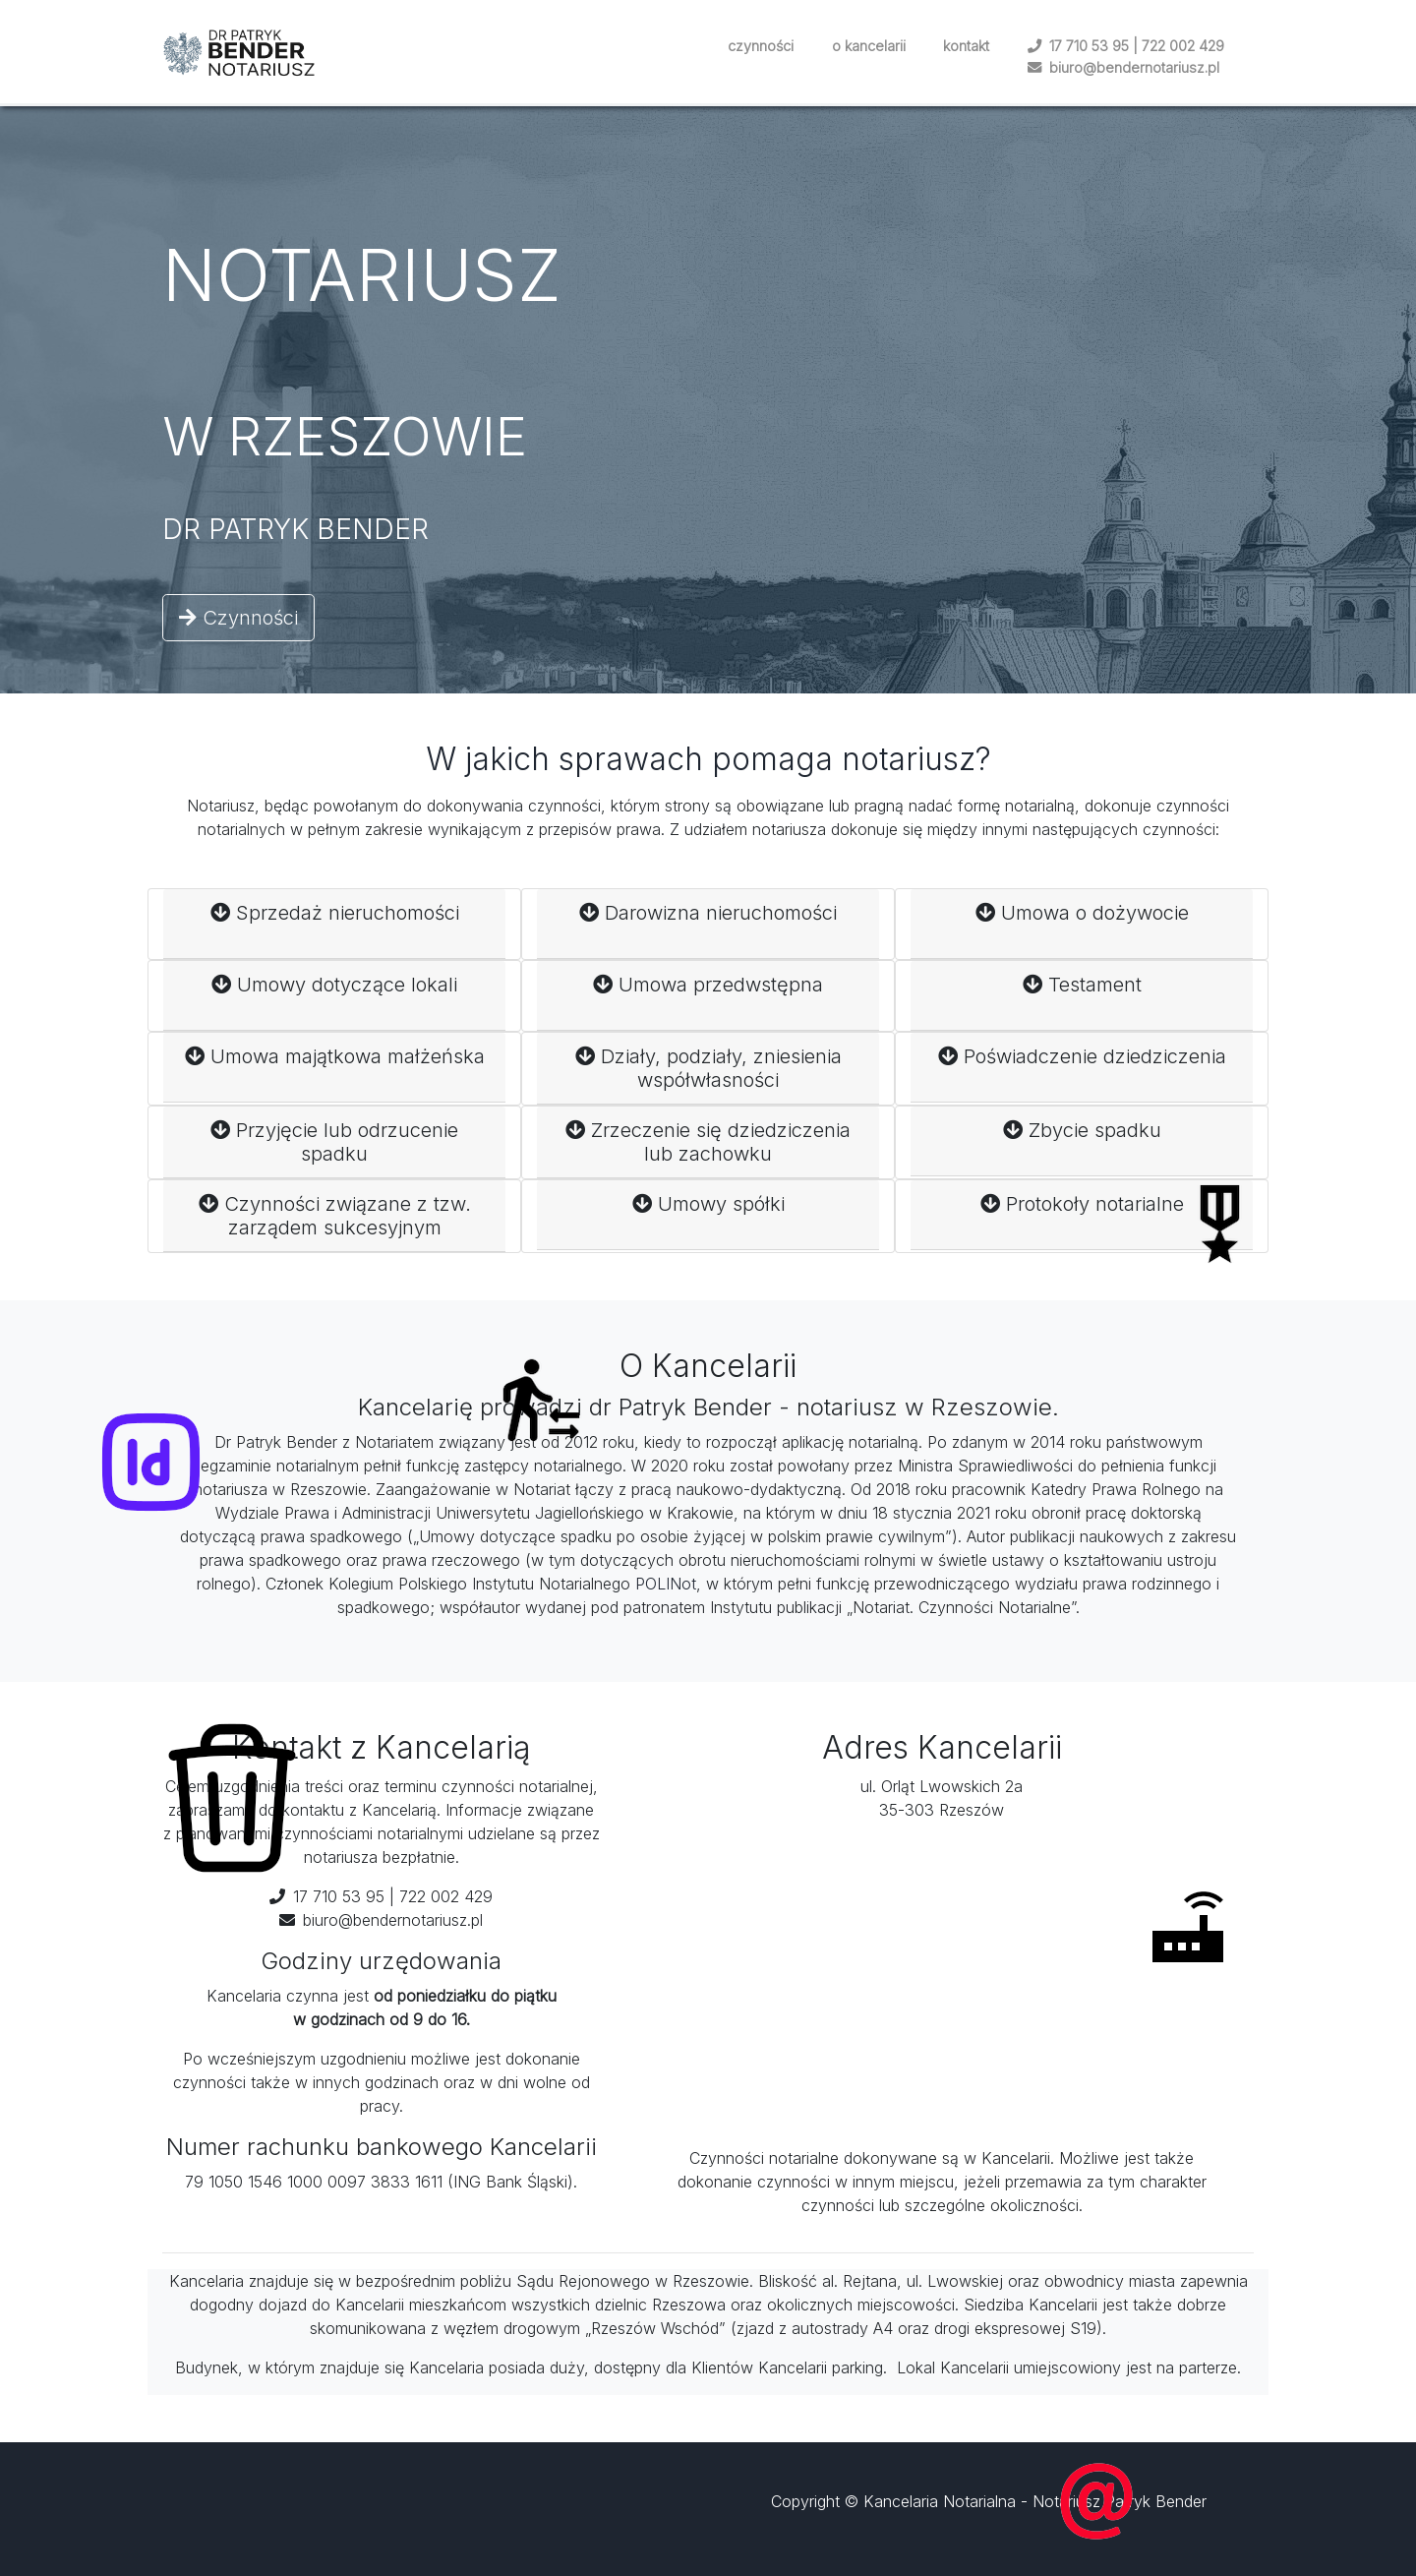 This screenshot has height=2576, width=1416. What do you see at coordinates (1096, 2501) in the screenshot?
I see `mention a user in chat` at bounding box center [1096, 2501].